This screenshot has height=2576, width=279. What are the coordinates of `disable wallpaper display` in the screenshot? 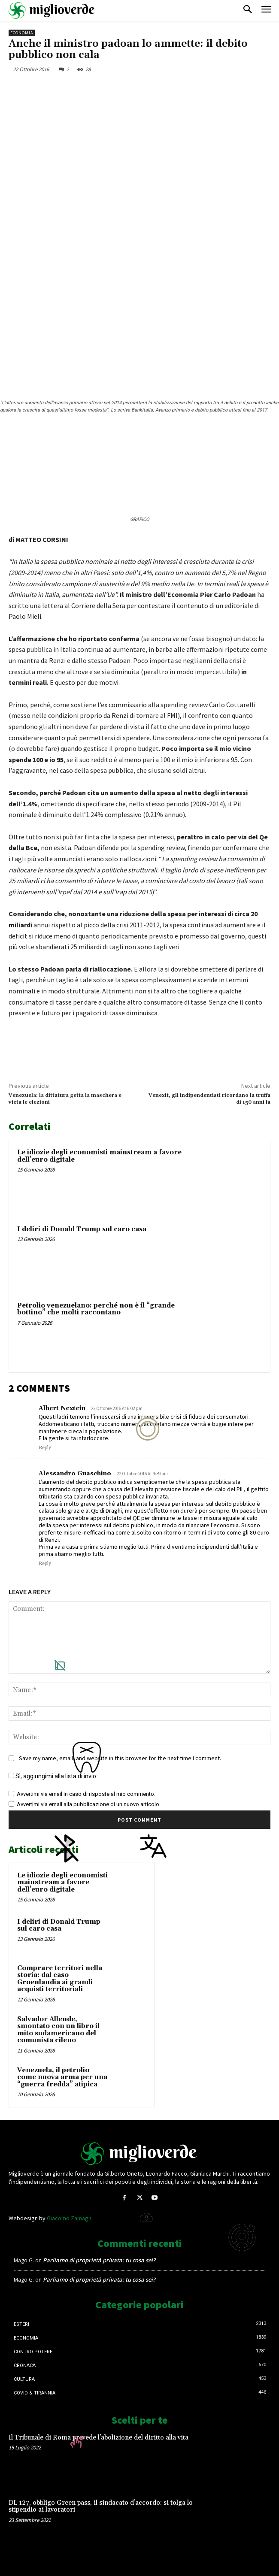 It's located at (60, 1665).